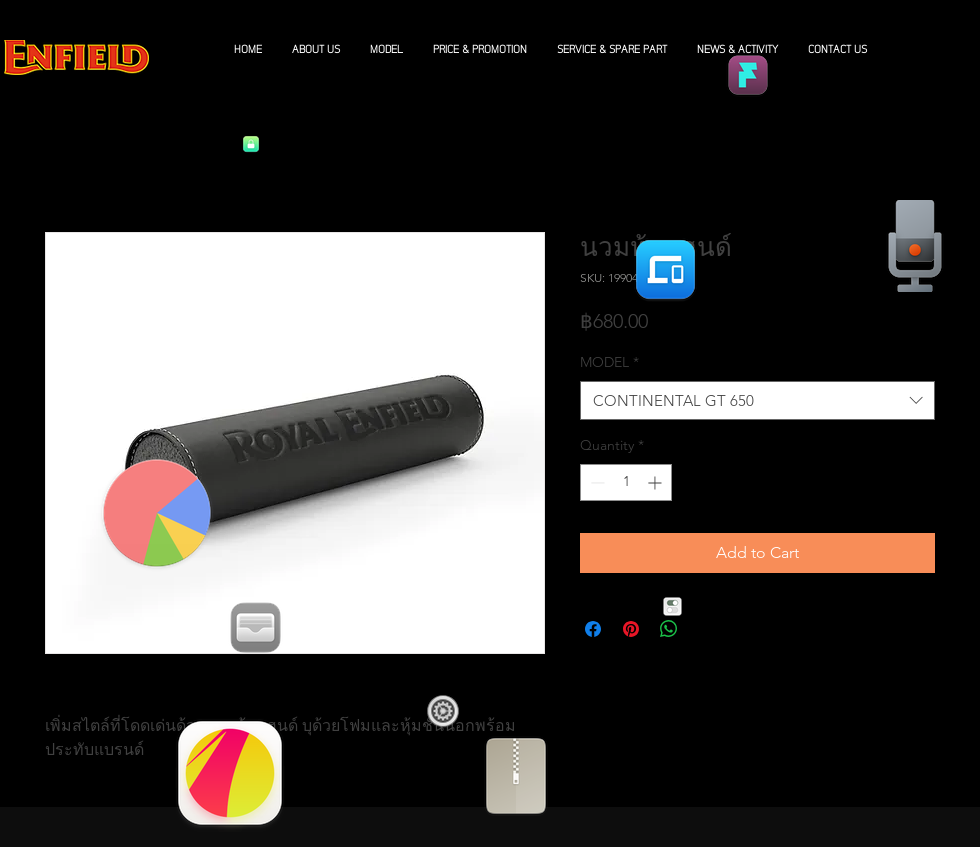 The image size is (980, 847). I want to click on open fightcade app, so click(748, 75).